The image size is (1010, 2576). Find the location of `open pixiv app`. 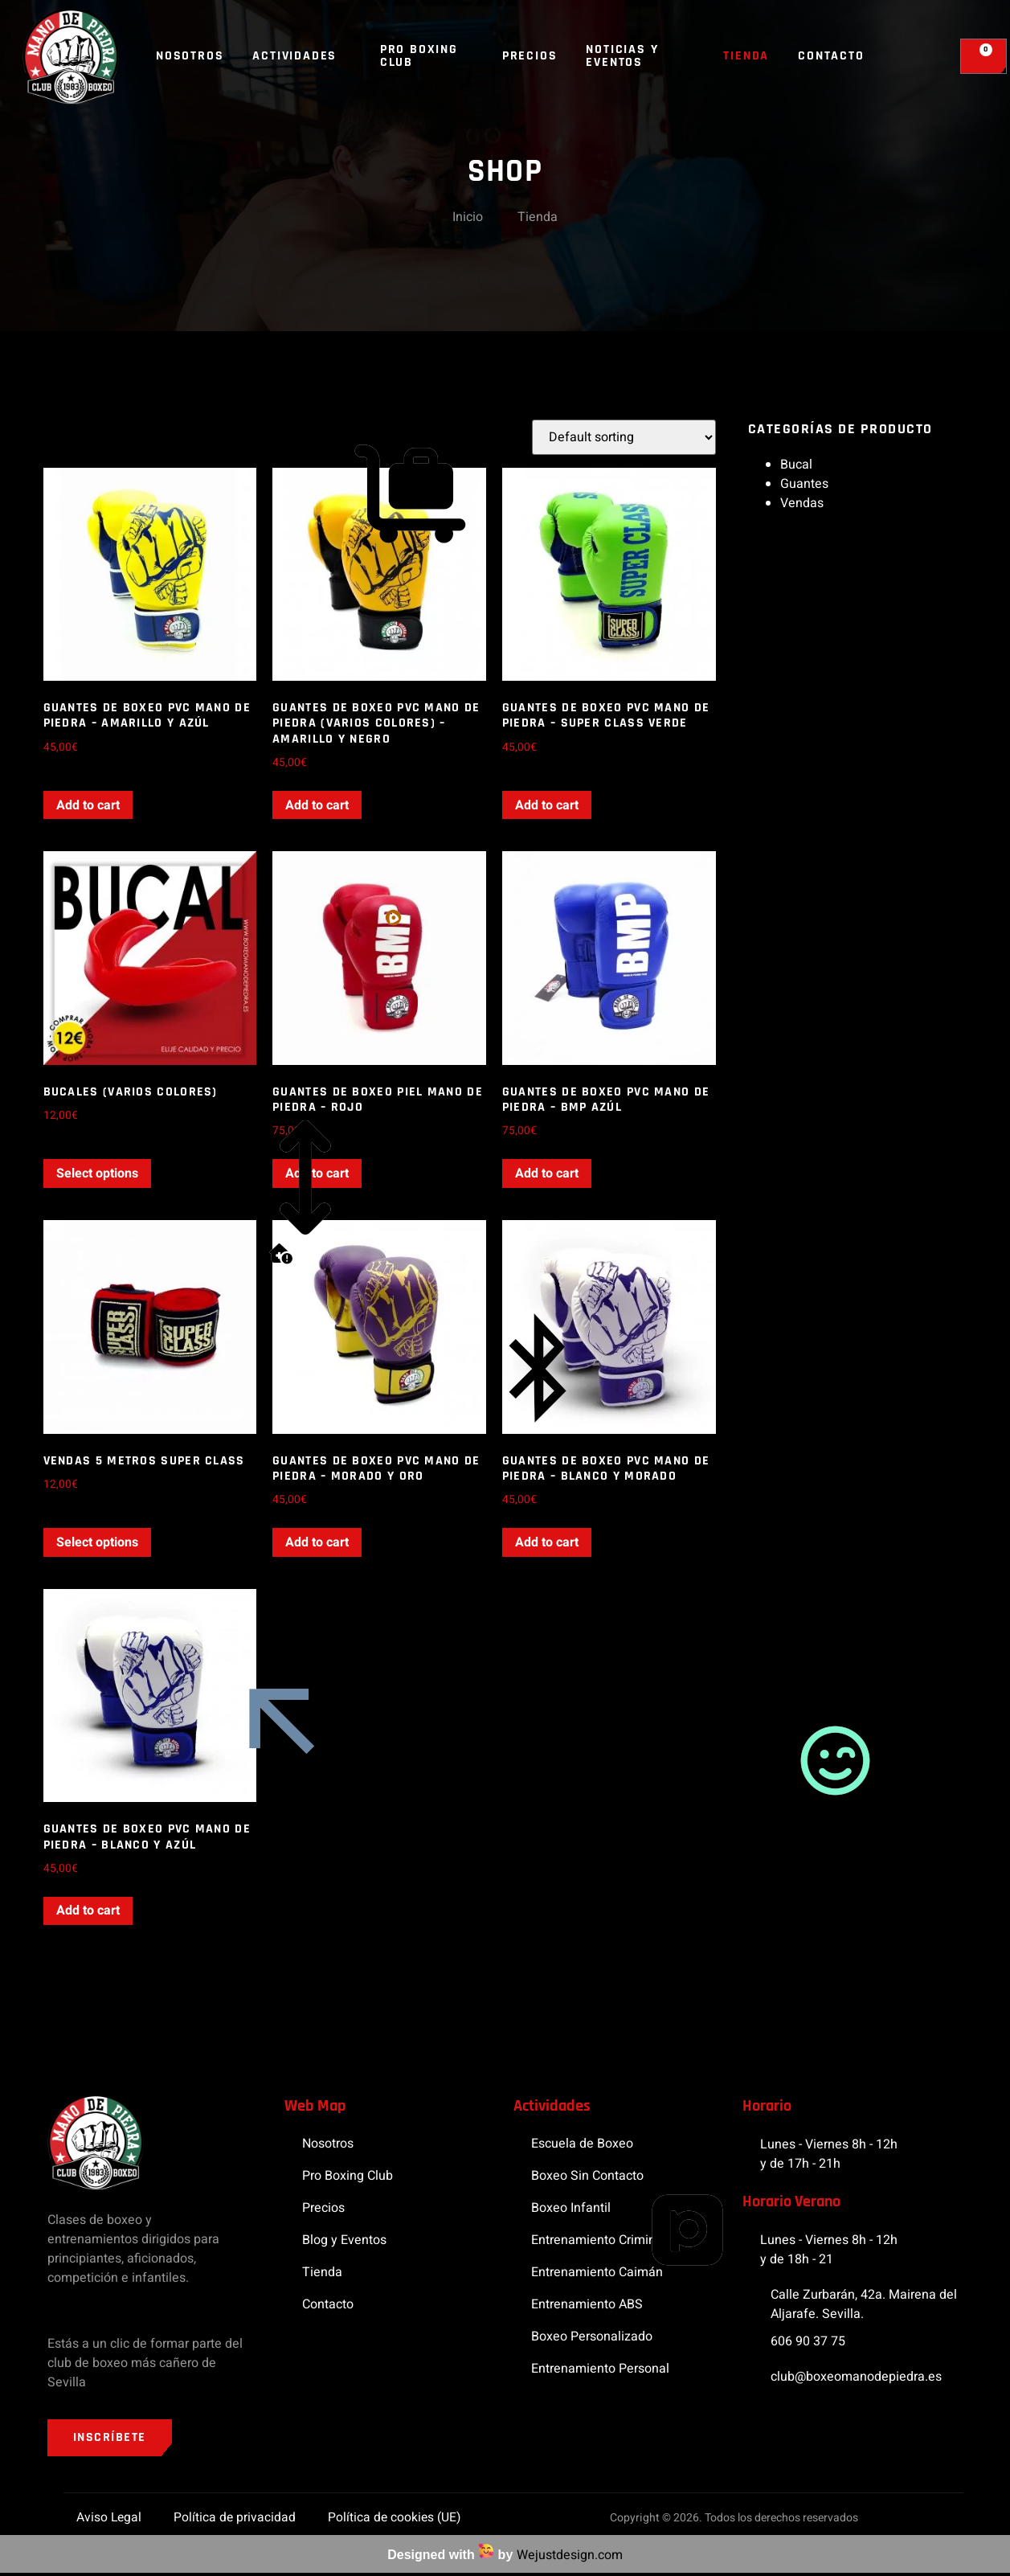

open pixiv app is located at coordinates (687, 2230).